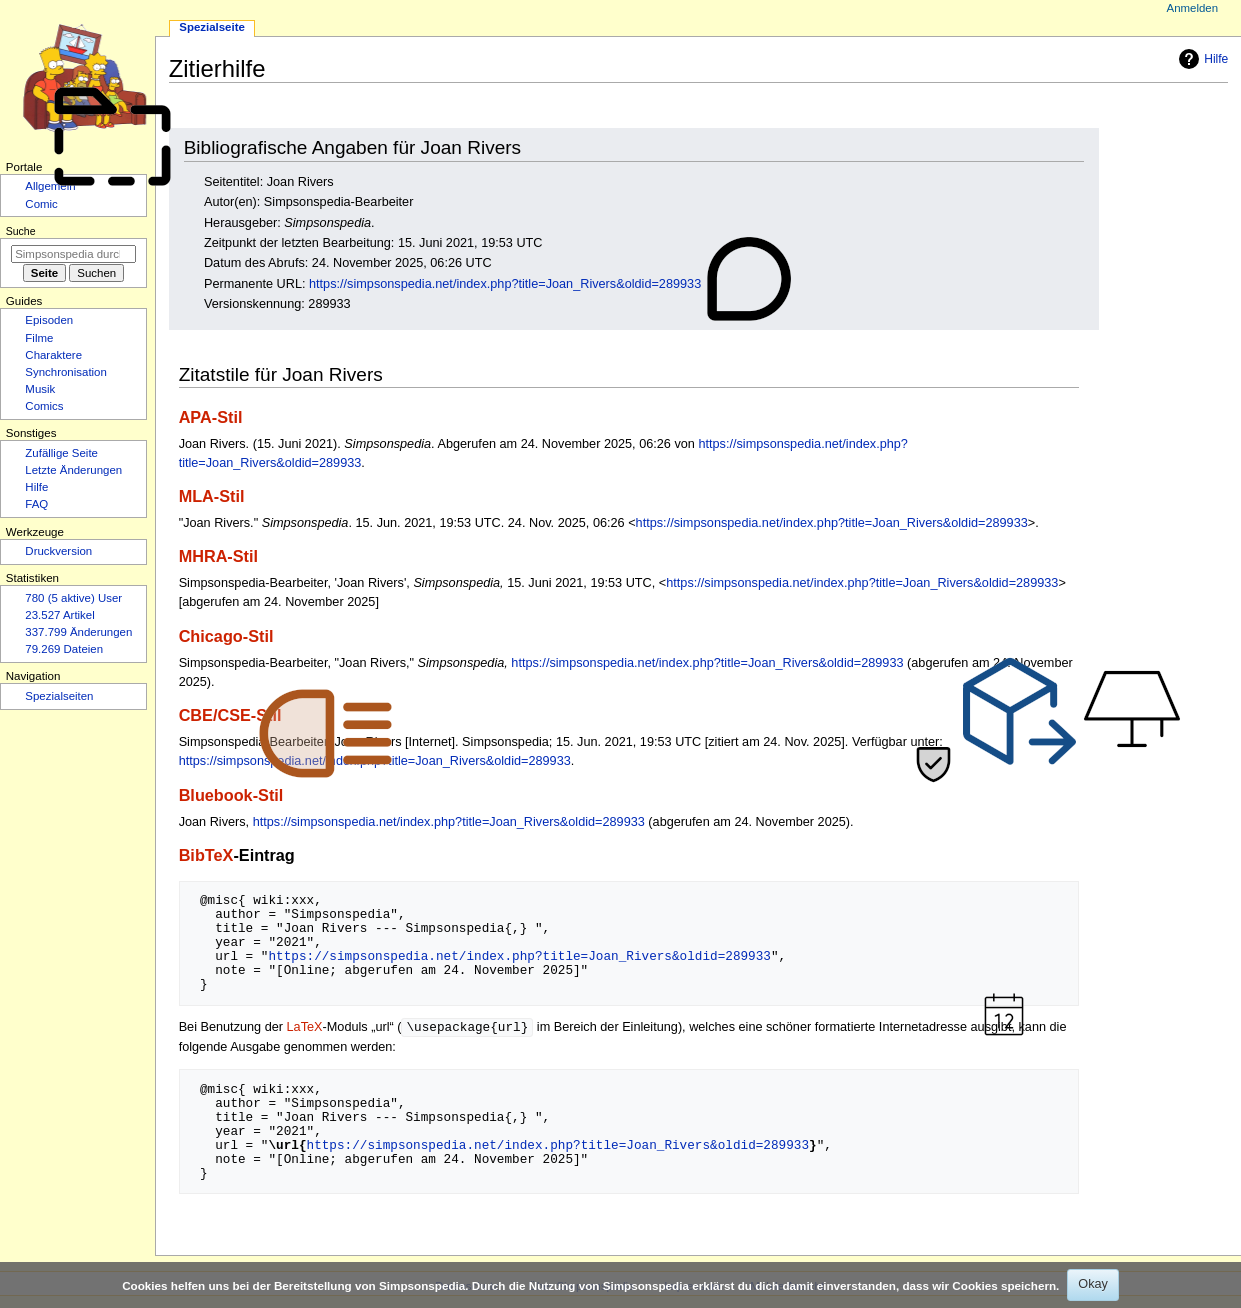 Image resolution: width=1241 pixels, height=1308 pixels. I want to click on view packages that depend on this project, so click(1019, 712).